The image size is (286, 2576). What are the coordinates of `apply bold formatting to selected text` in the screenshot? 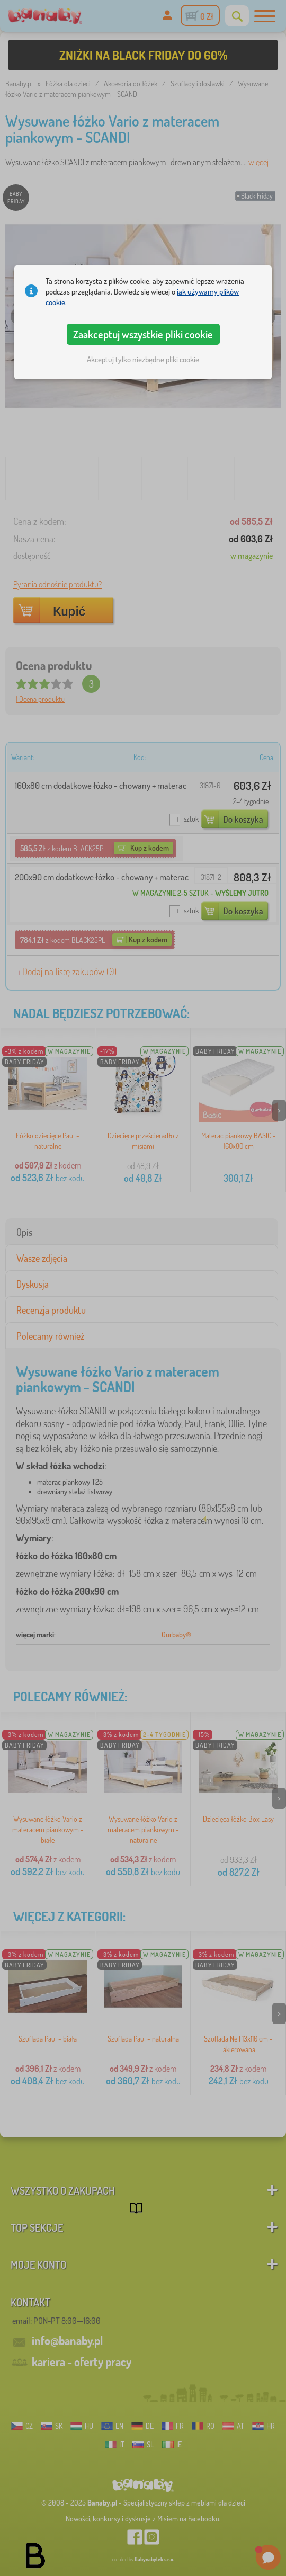 It's located at (34, 2555).